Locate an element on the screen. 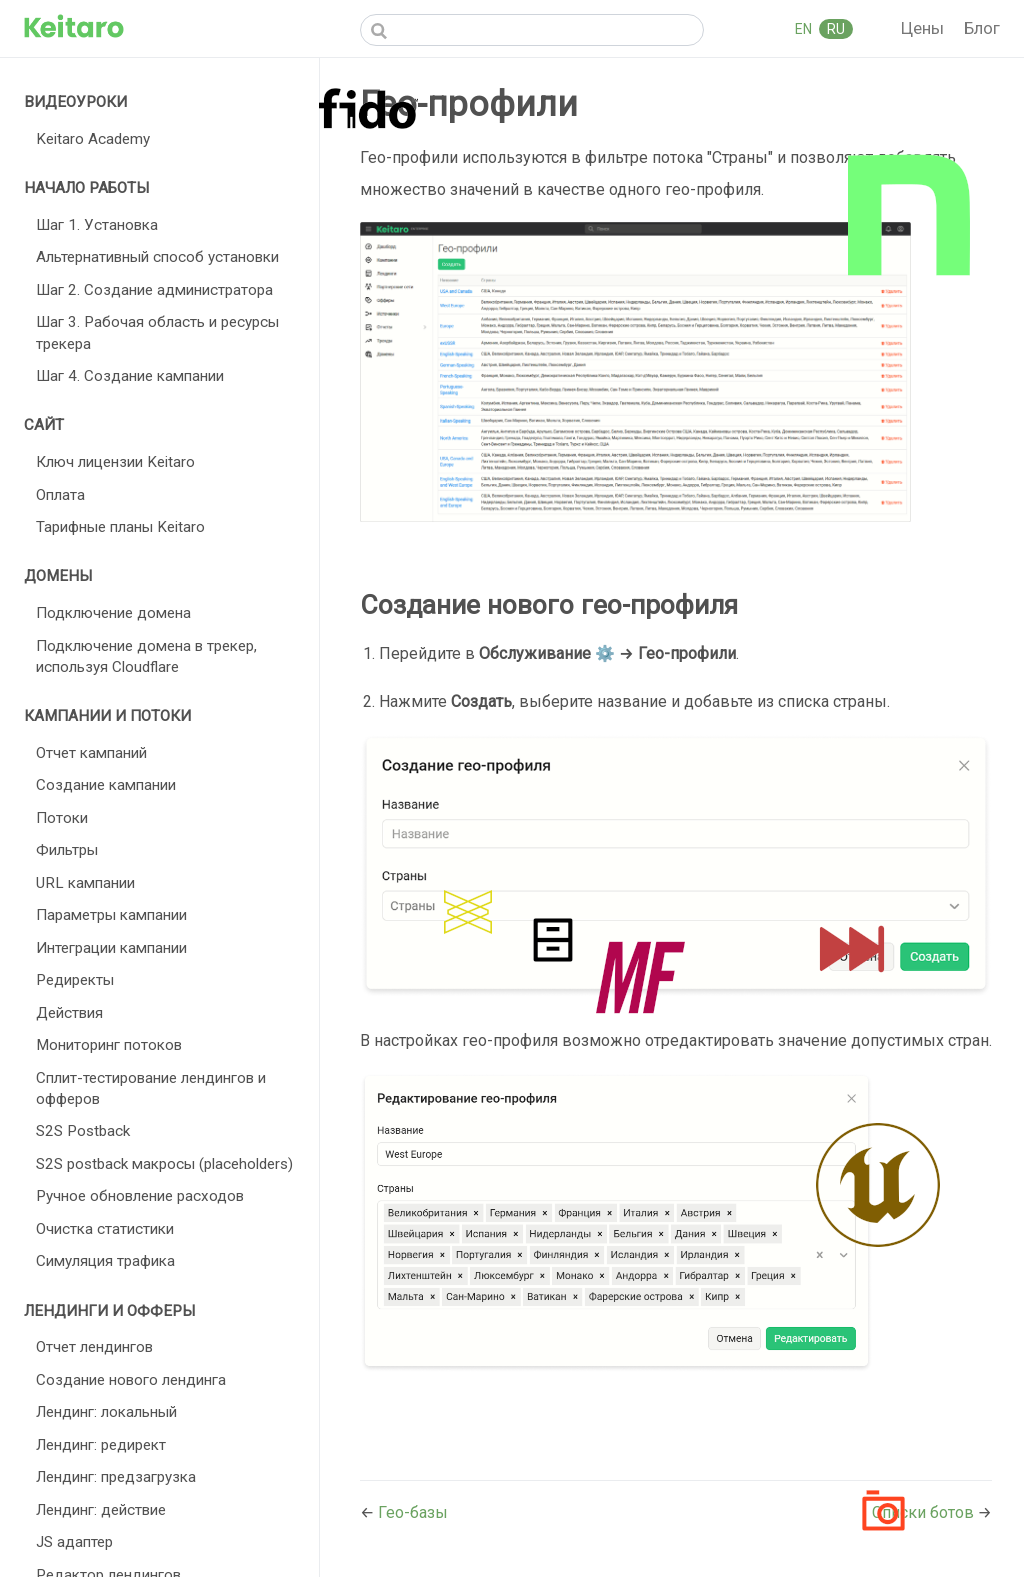 The height and width of the screenshot is (1577, 1024). open camera to take a photo is located at coordinates (883, 1511).